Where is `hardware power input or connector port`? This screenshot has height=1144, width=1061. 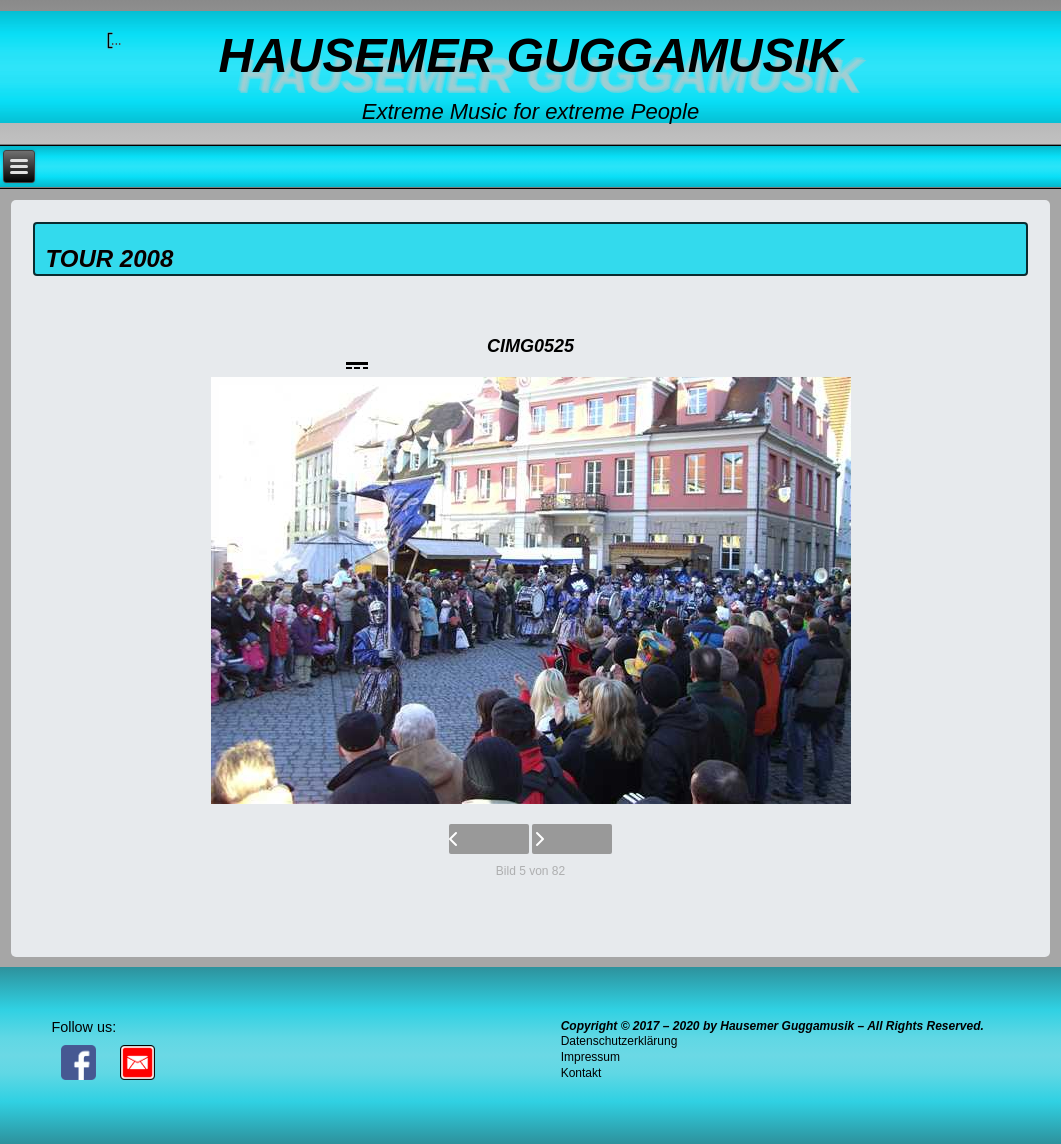
hardware power input or connector port is located at coordinates (358, 366).